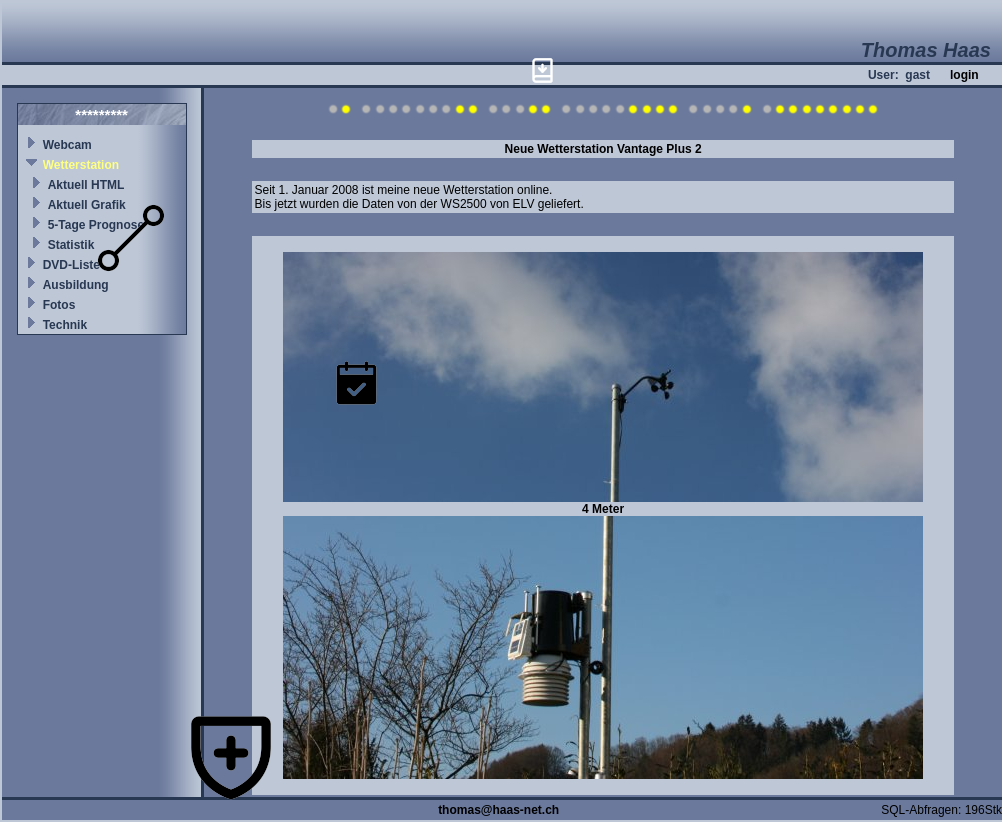  I want to click on add new security protection, so click(231, 753).